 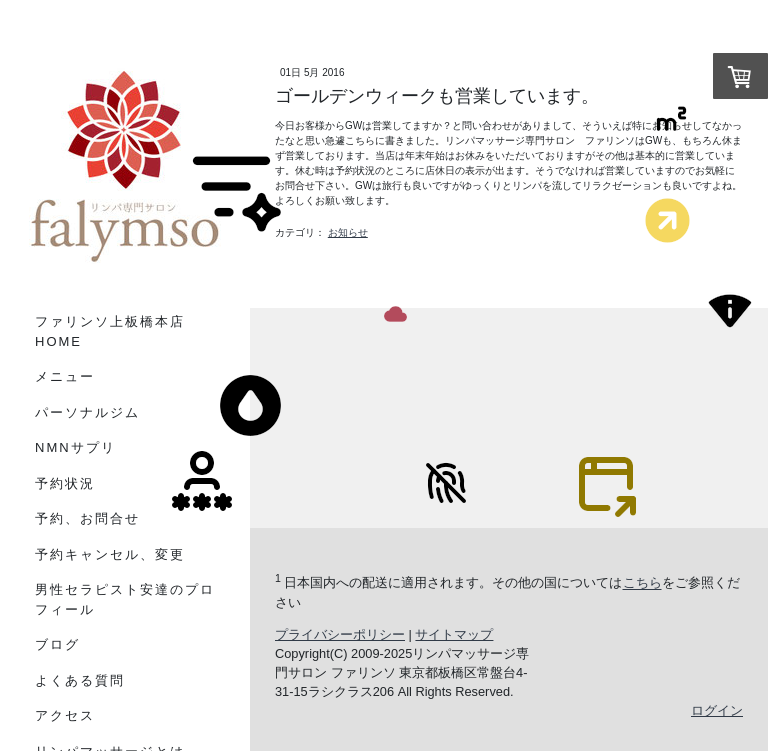 What do you see at coordinates (667, 220) in the screenshot?
I see `open link in new tab or window` at bounding box center [667, 220].